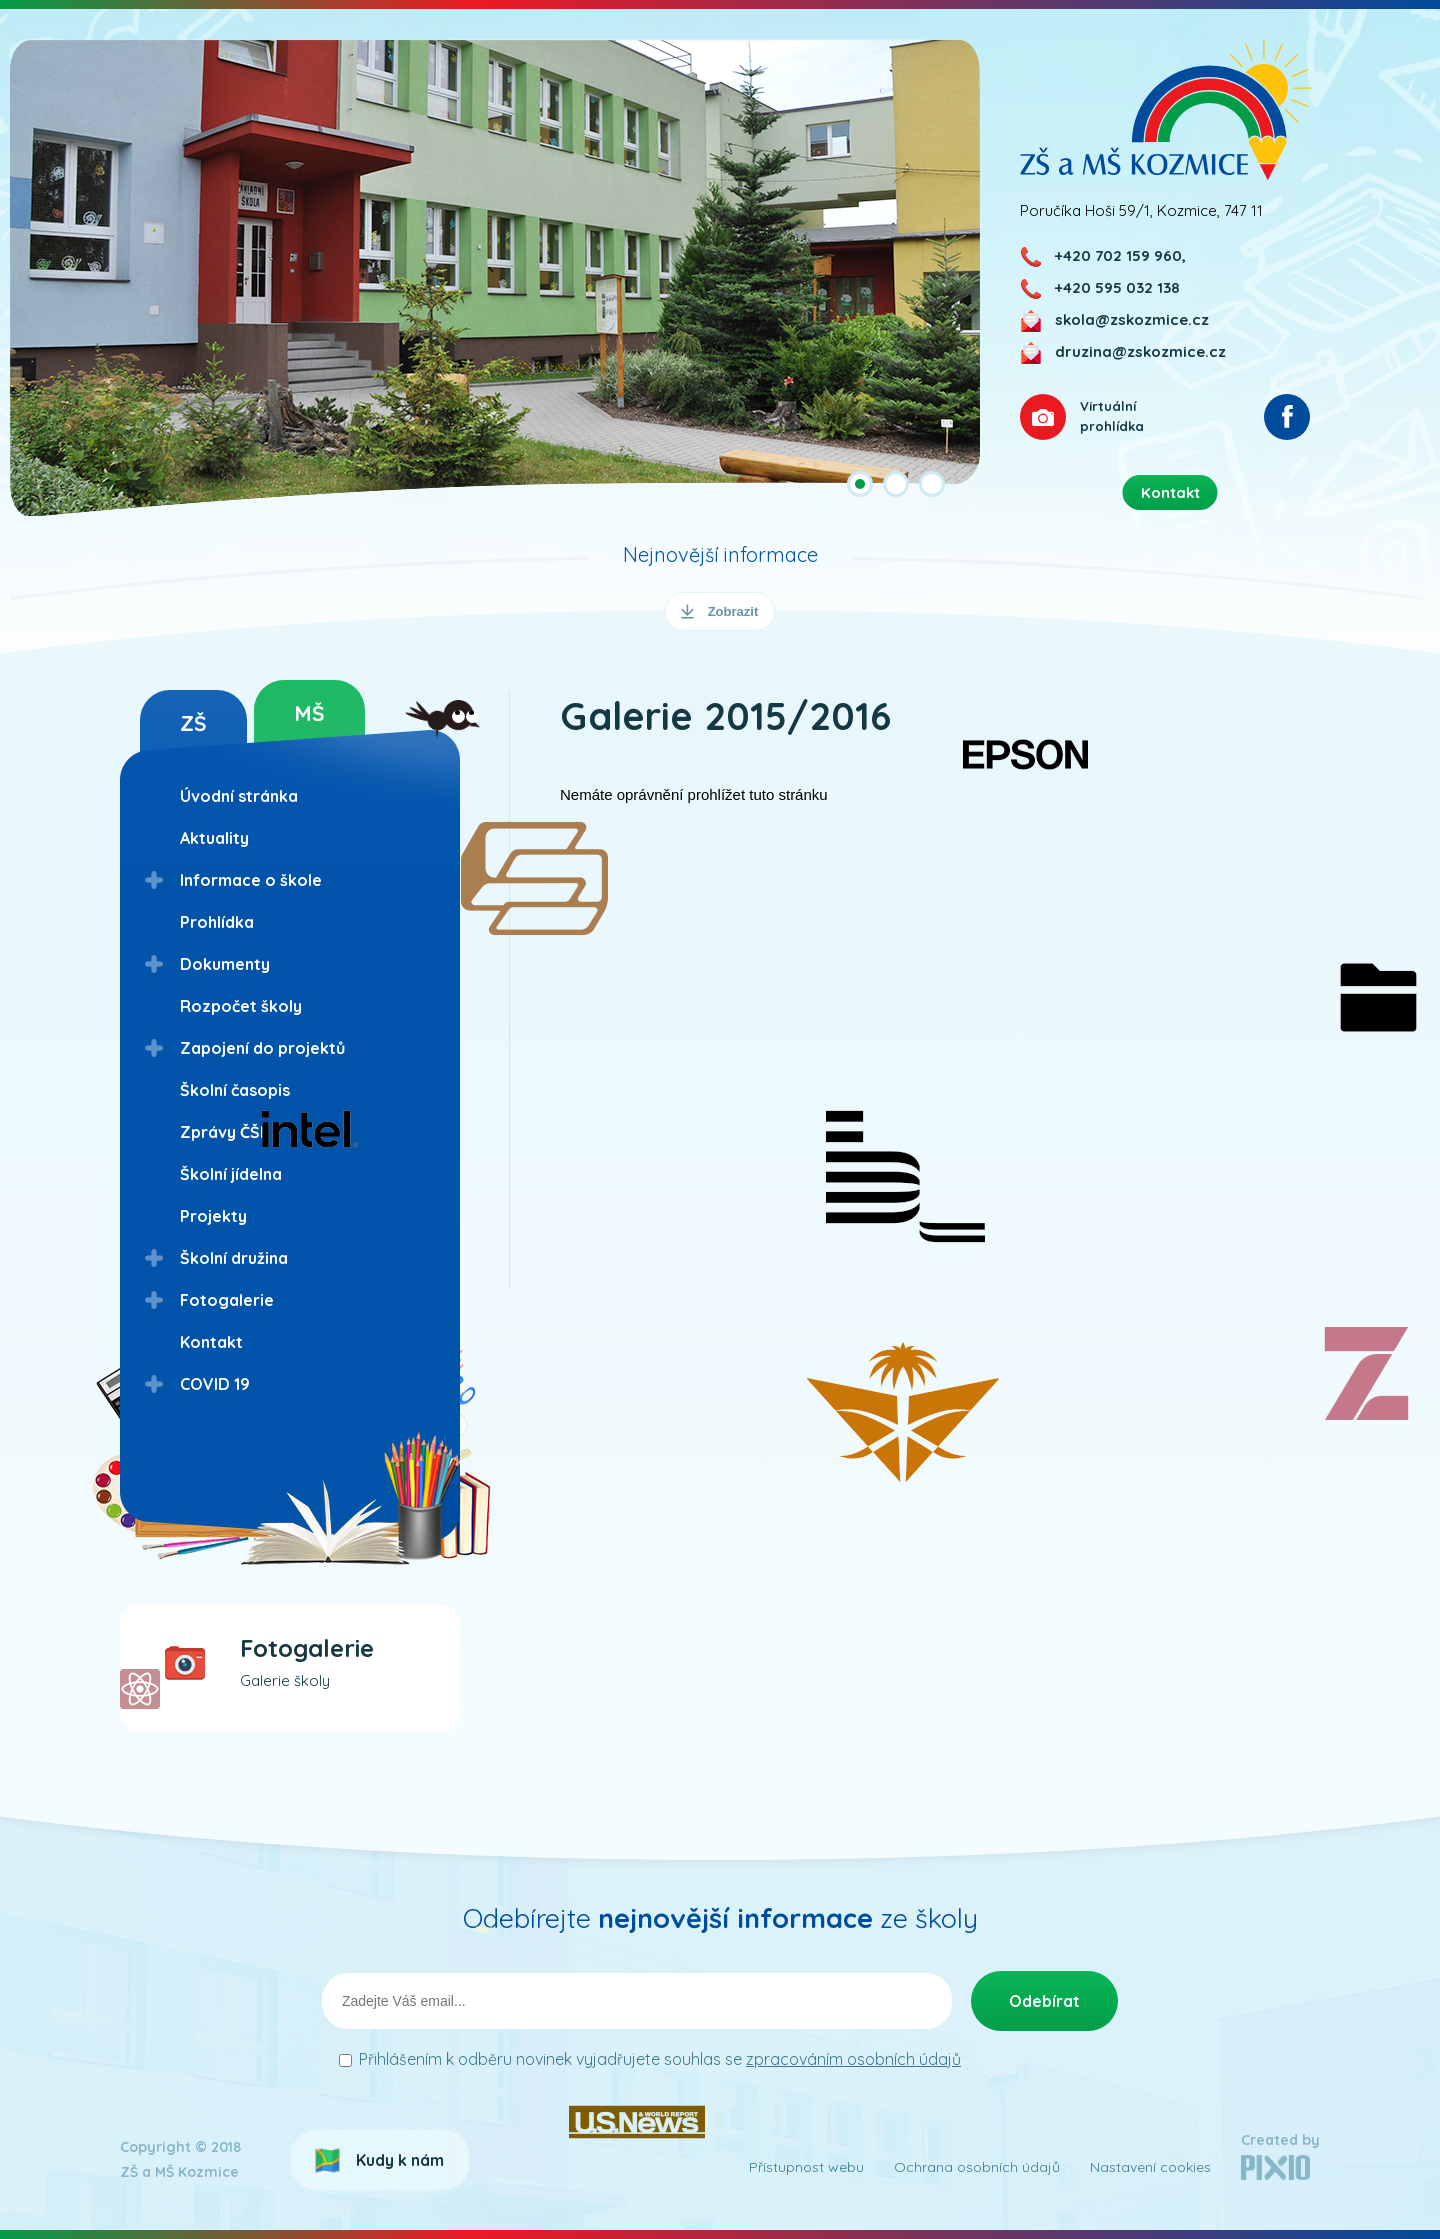 This screenshot has height=2239, width=1440. What do you see at coordinates (637, 2122) in the screenshot?
I see `visit U.S. News & World Report website` at bounding box center [637, 2122].